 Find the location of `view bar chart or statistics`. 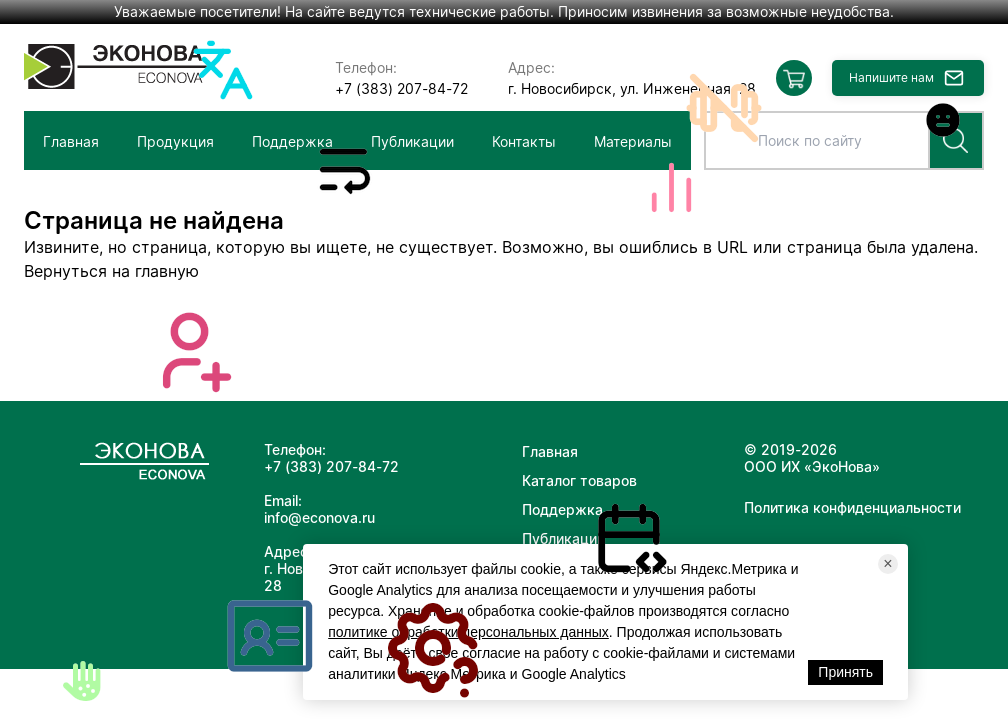

view bar chart or statistics is located at coordinates (671, 187).